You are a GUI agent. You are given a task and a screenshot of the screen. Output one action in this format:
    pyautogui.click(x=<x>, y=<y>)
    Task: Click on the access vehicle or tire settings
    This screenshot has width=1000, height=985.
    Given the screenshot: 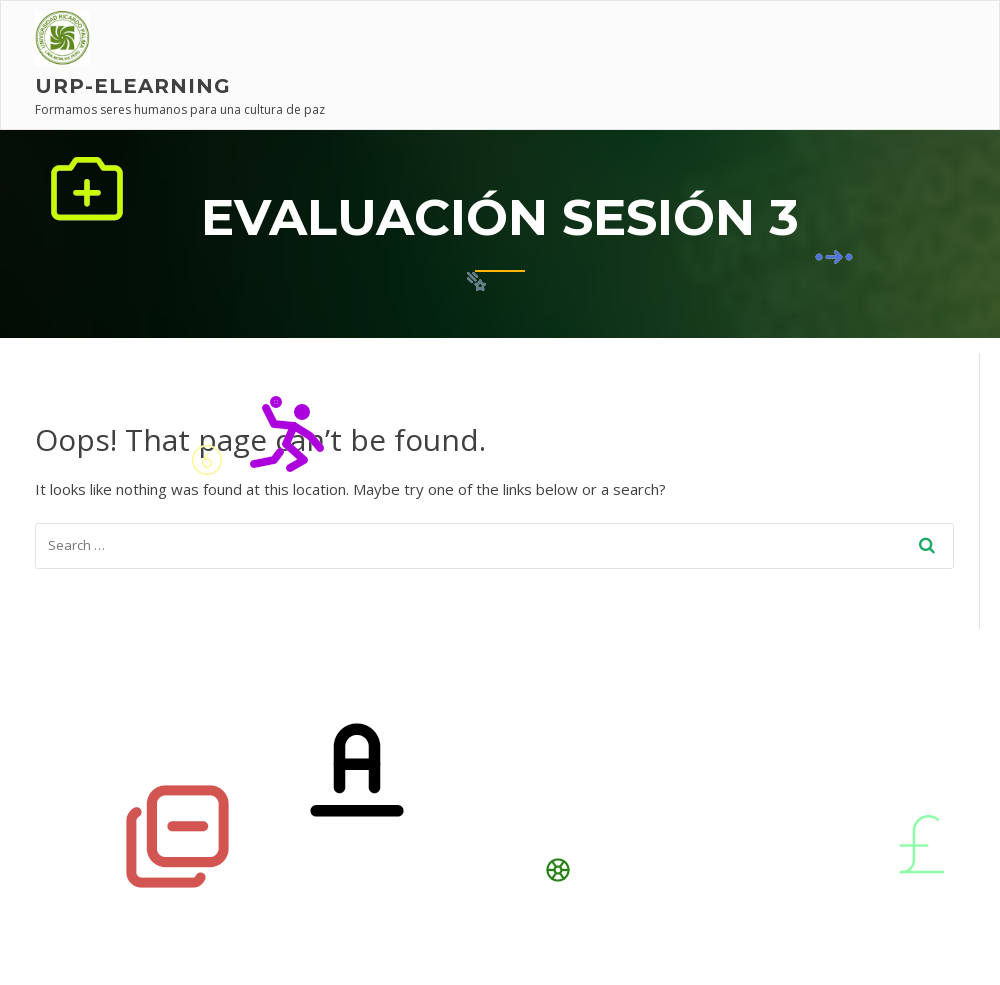 What is the action you would take?
    pyautogui.click(x=558, y=870)
    